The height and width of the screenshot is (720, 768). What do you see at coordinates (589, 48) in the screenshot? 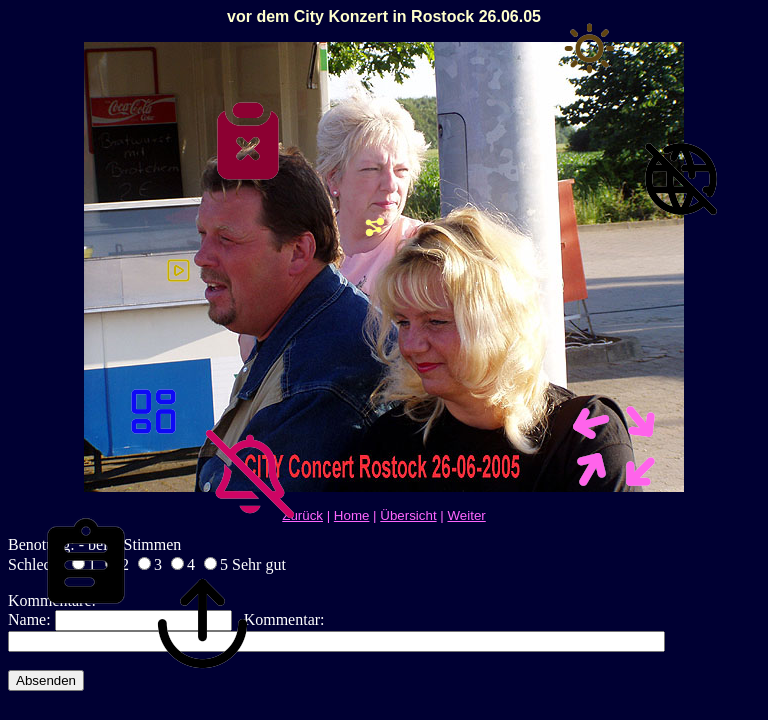
I see `toggle light mode or theme` at bounding box center [589, 48].